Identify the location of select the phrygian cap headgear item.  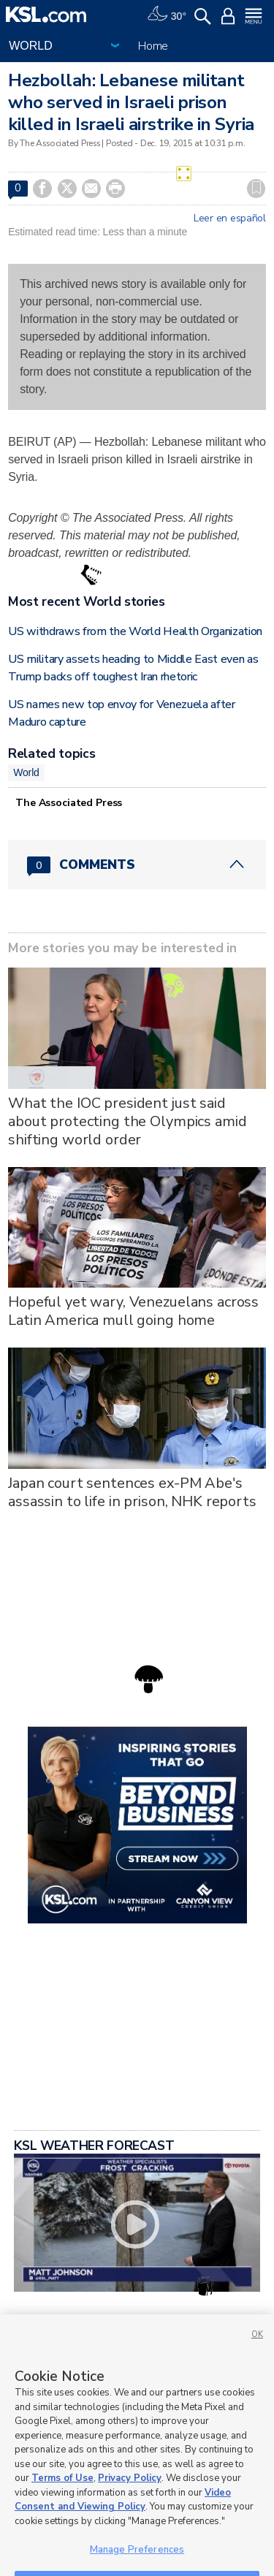
(173, 985).